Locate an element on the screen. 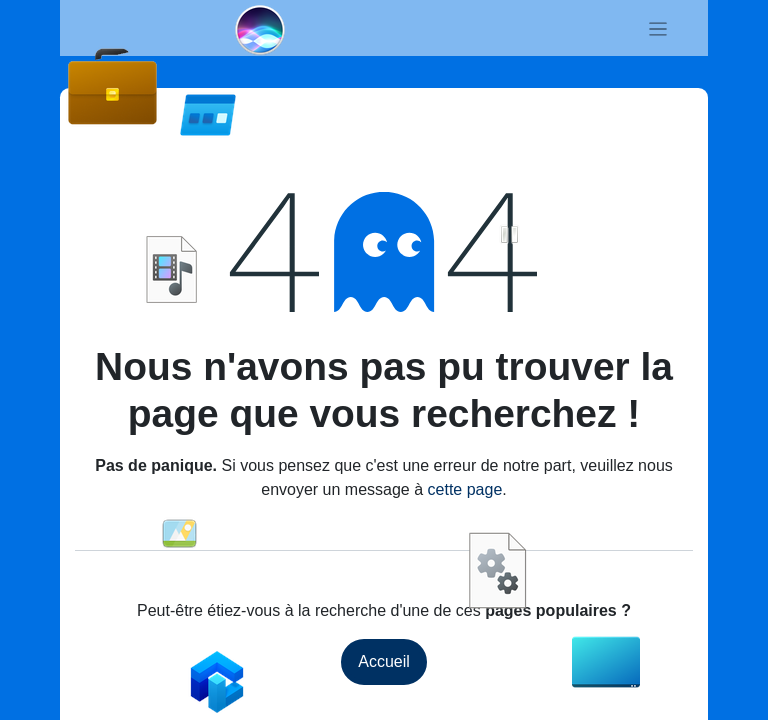  pause media playback is located at coordinates (509, 234).